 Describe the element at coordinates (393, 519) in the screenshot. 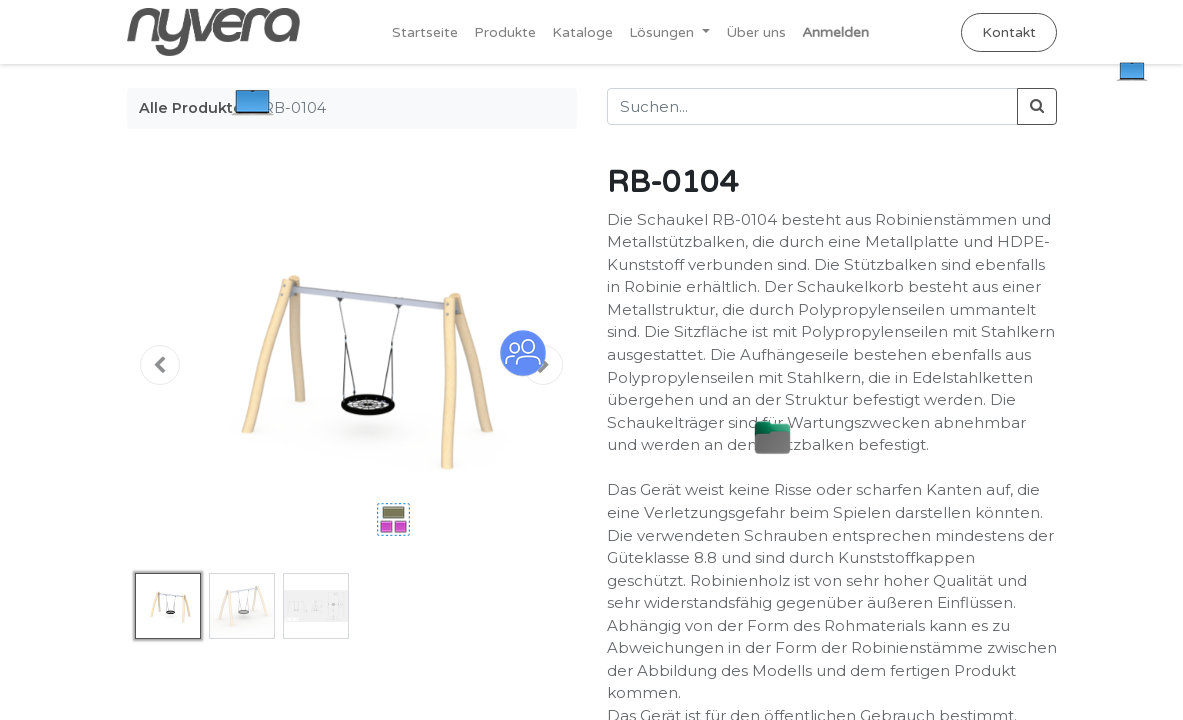

I see `select all items in the current view` at that location.